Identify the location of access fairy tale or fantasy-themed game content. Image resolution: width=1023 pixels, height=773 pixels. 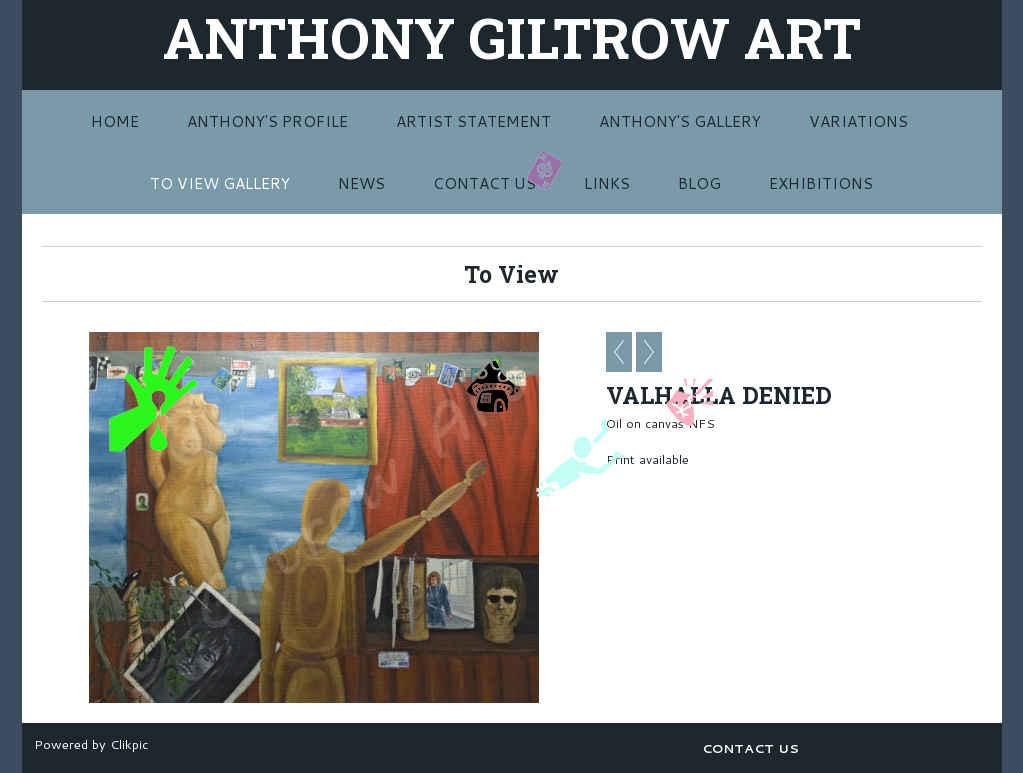
(492, 386).